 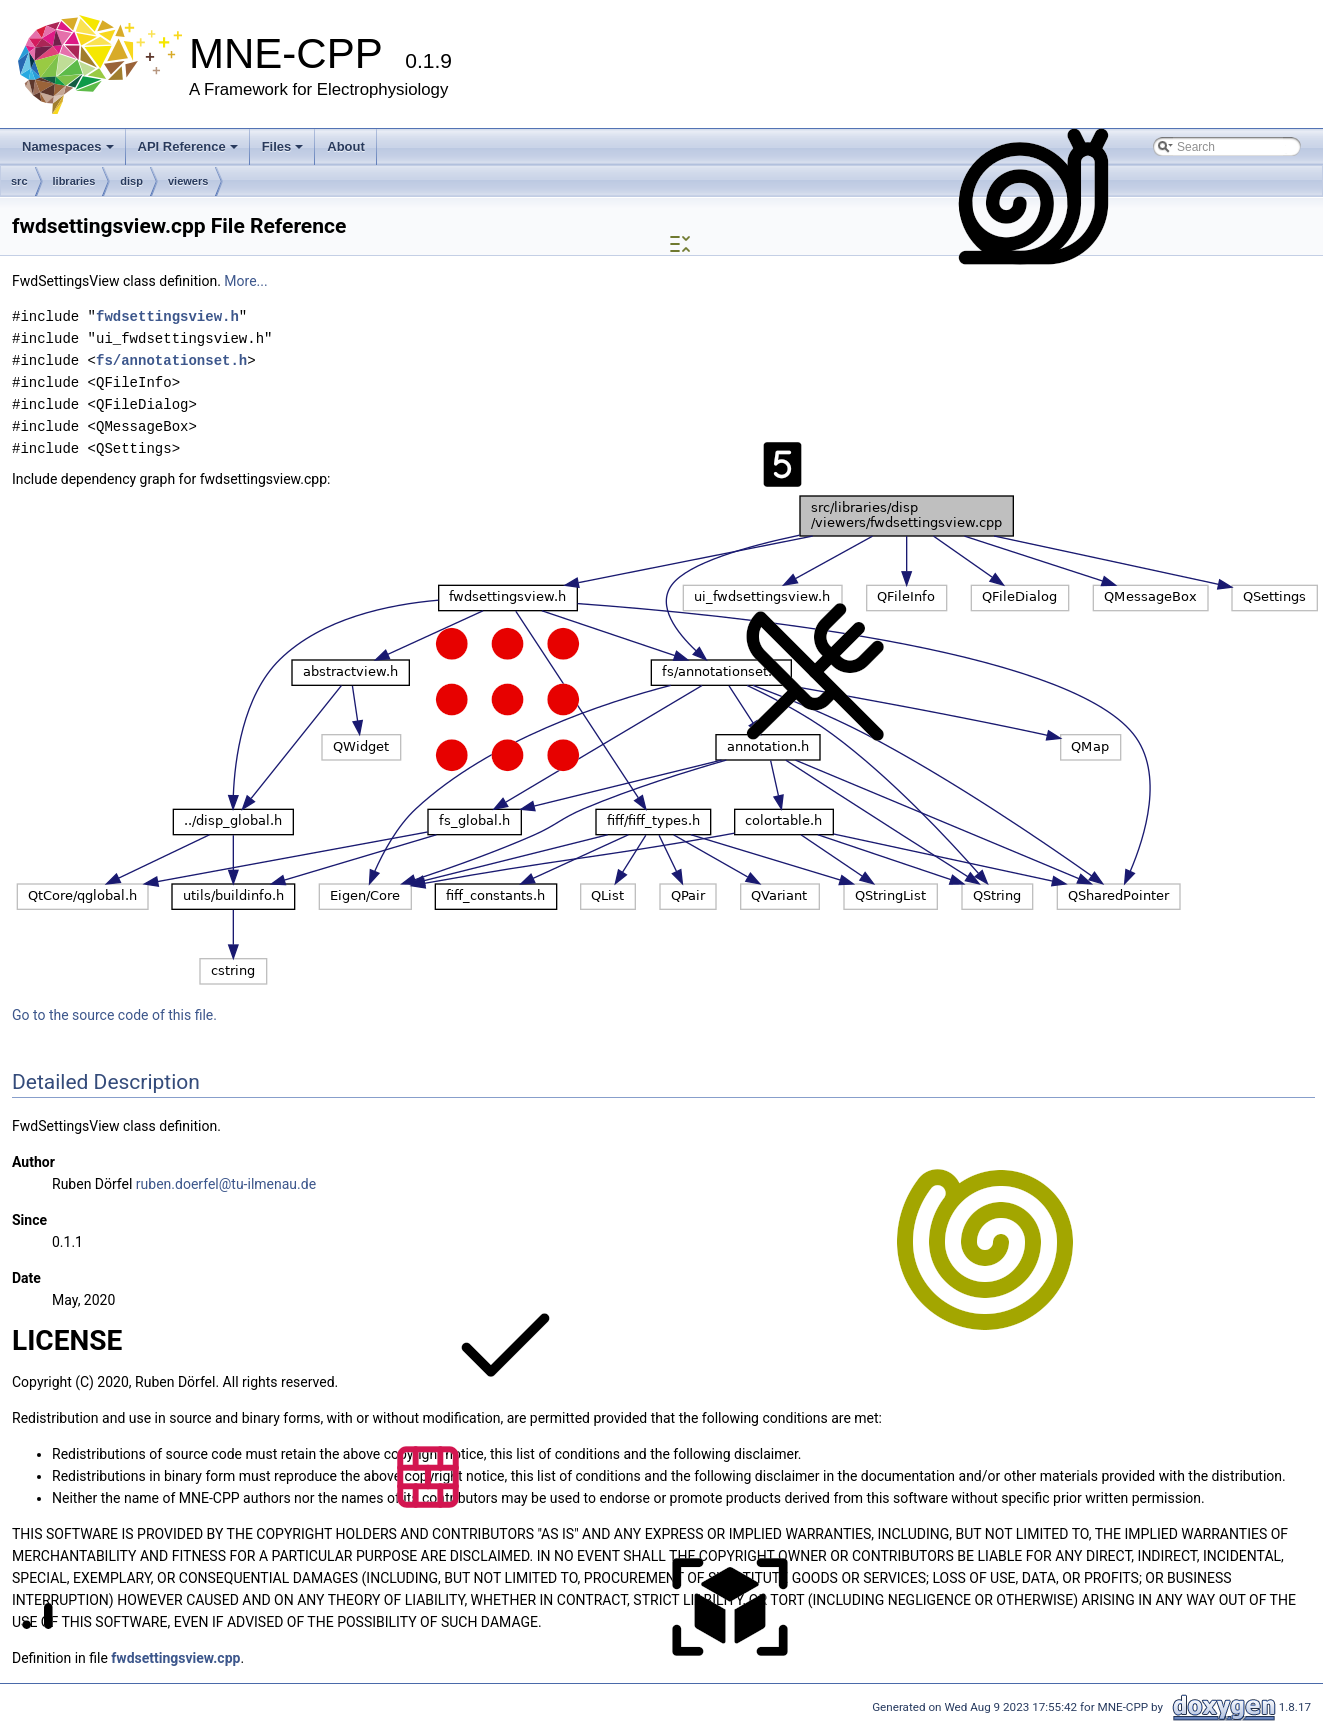 I want to click on restaurant or dining location, so click(x=815, y=672).